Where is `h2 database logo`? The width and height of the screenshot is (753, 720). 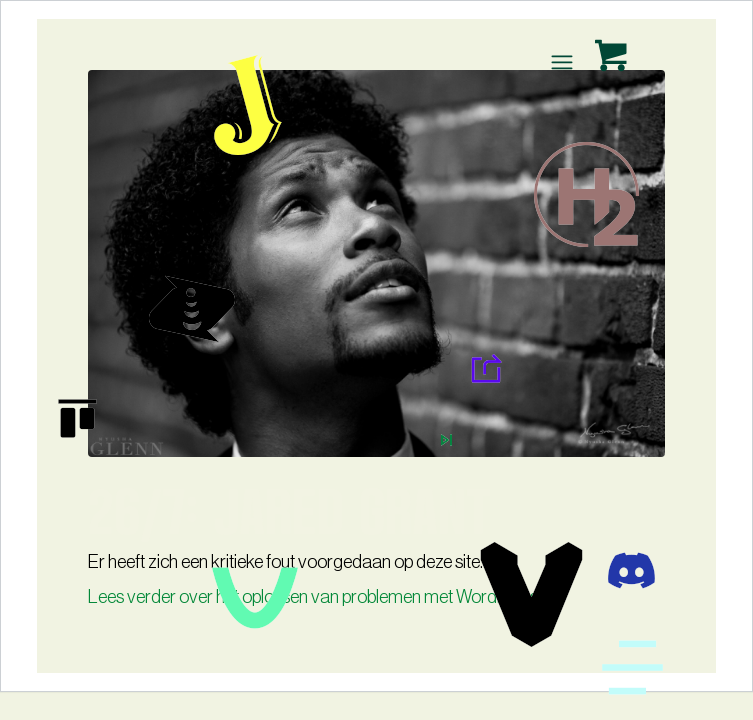 h2 database logo is located at coordinates (586, 194).